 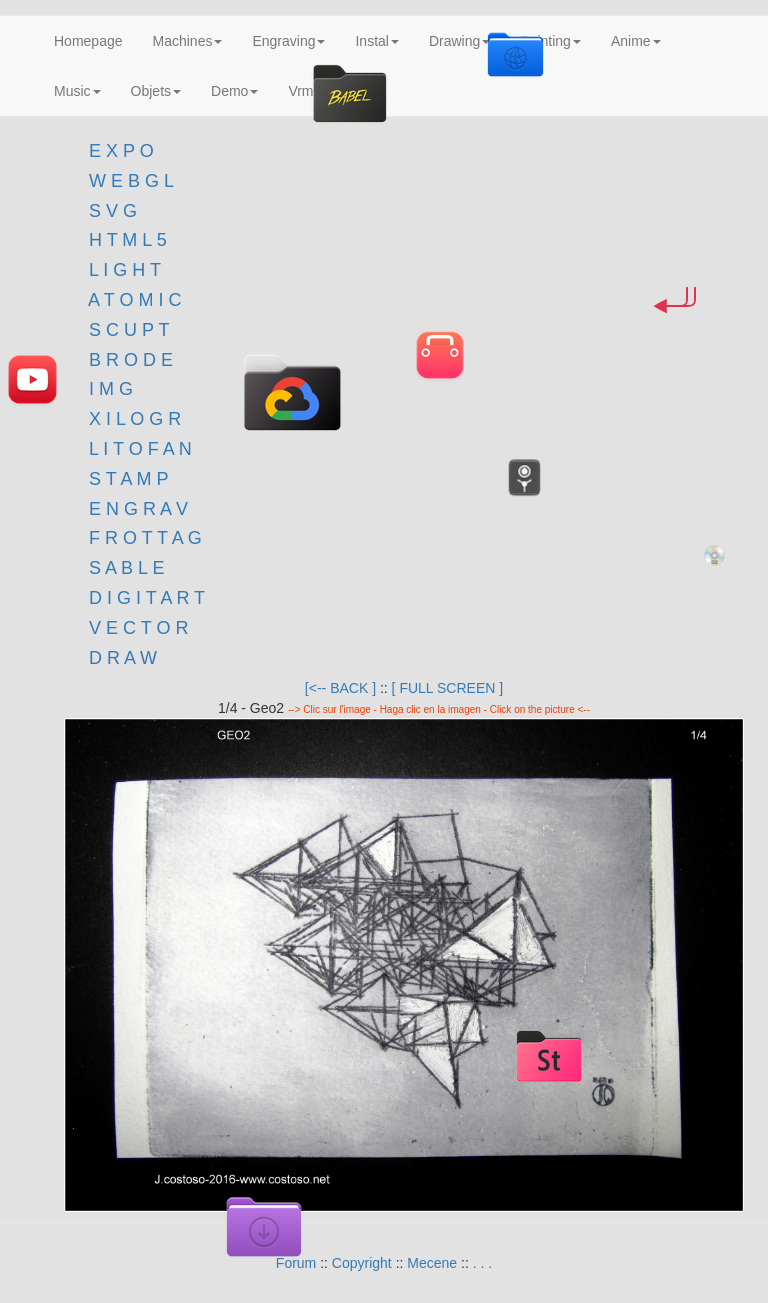 What do you see at coordinates (524, 477) in the screenshot?
I see `archive selected email messages` at bounding box center [524, 477].